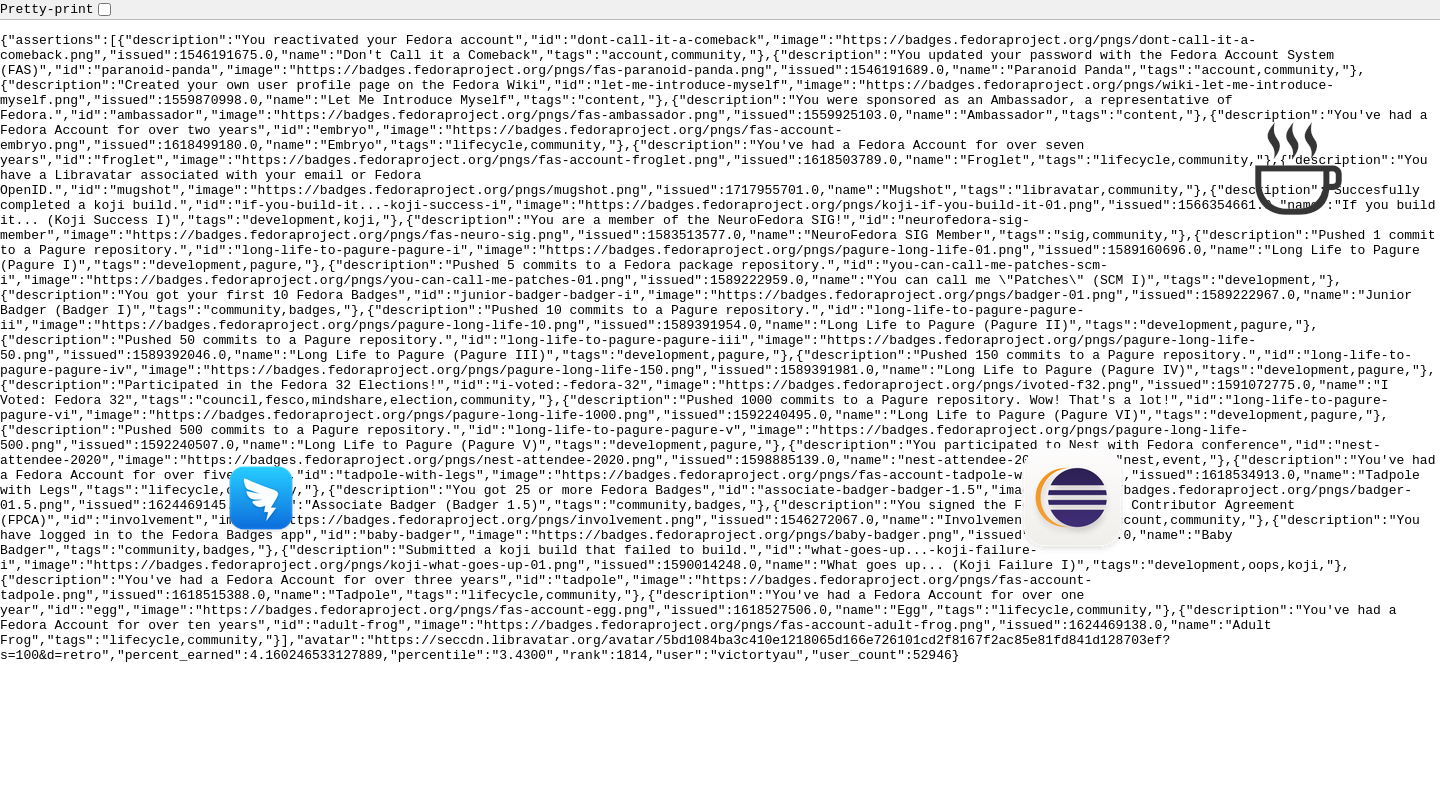 This screenshot has height=802, width=1440. I want to click on caffeine mode is active, preventing sleep, so click(1298, 171).